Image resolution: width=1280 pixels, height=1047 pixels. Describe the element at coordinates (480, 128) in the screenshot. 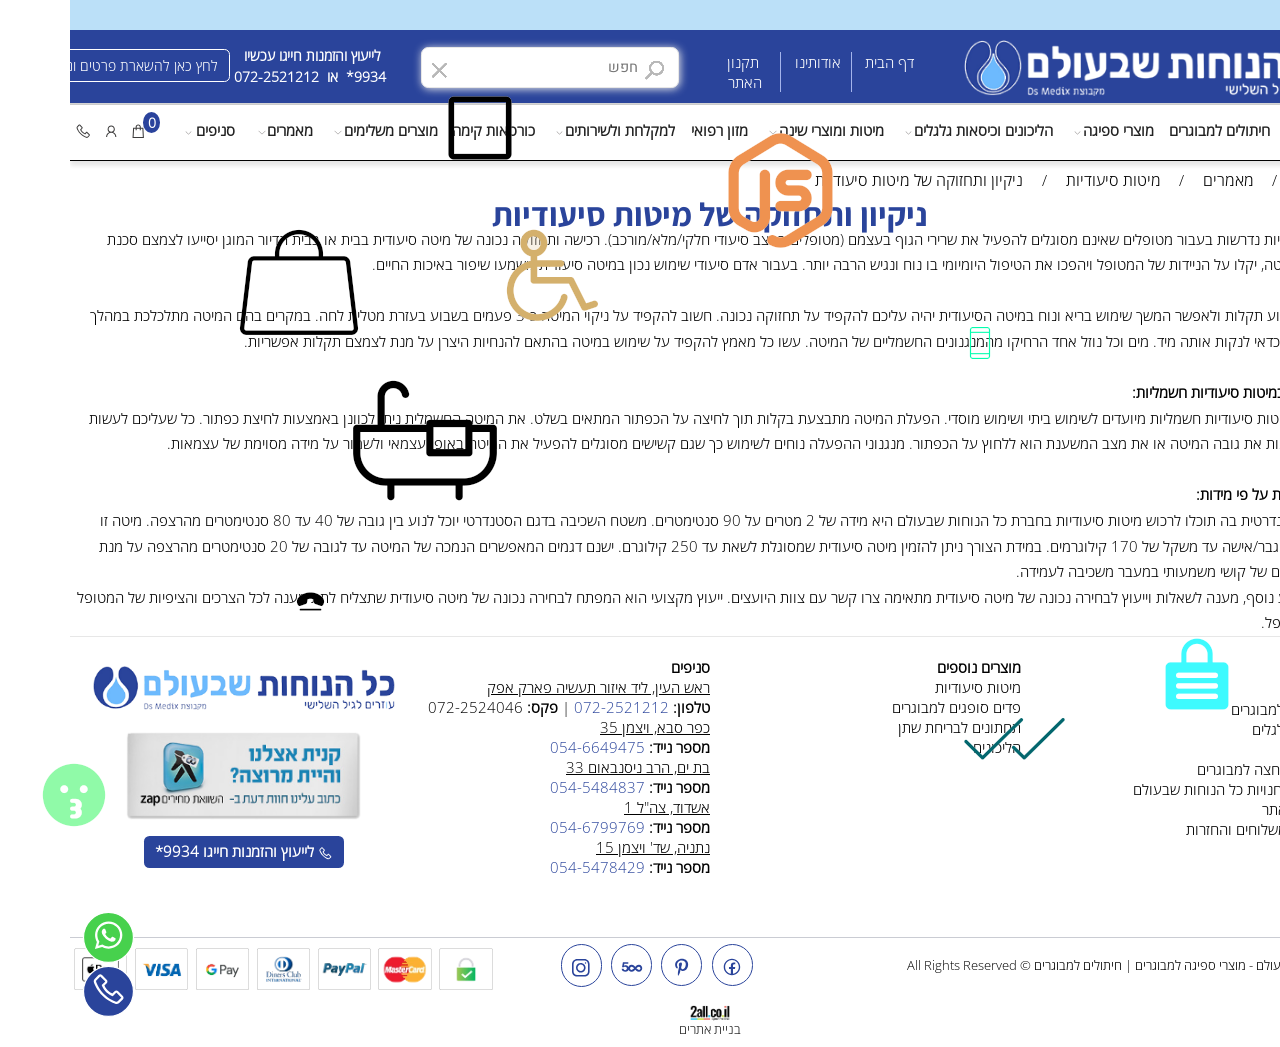

I see `stop media playback` at that location.